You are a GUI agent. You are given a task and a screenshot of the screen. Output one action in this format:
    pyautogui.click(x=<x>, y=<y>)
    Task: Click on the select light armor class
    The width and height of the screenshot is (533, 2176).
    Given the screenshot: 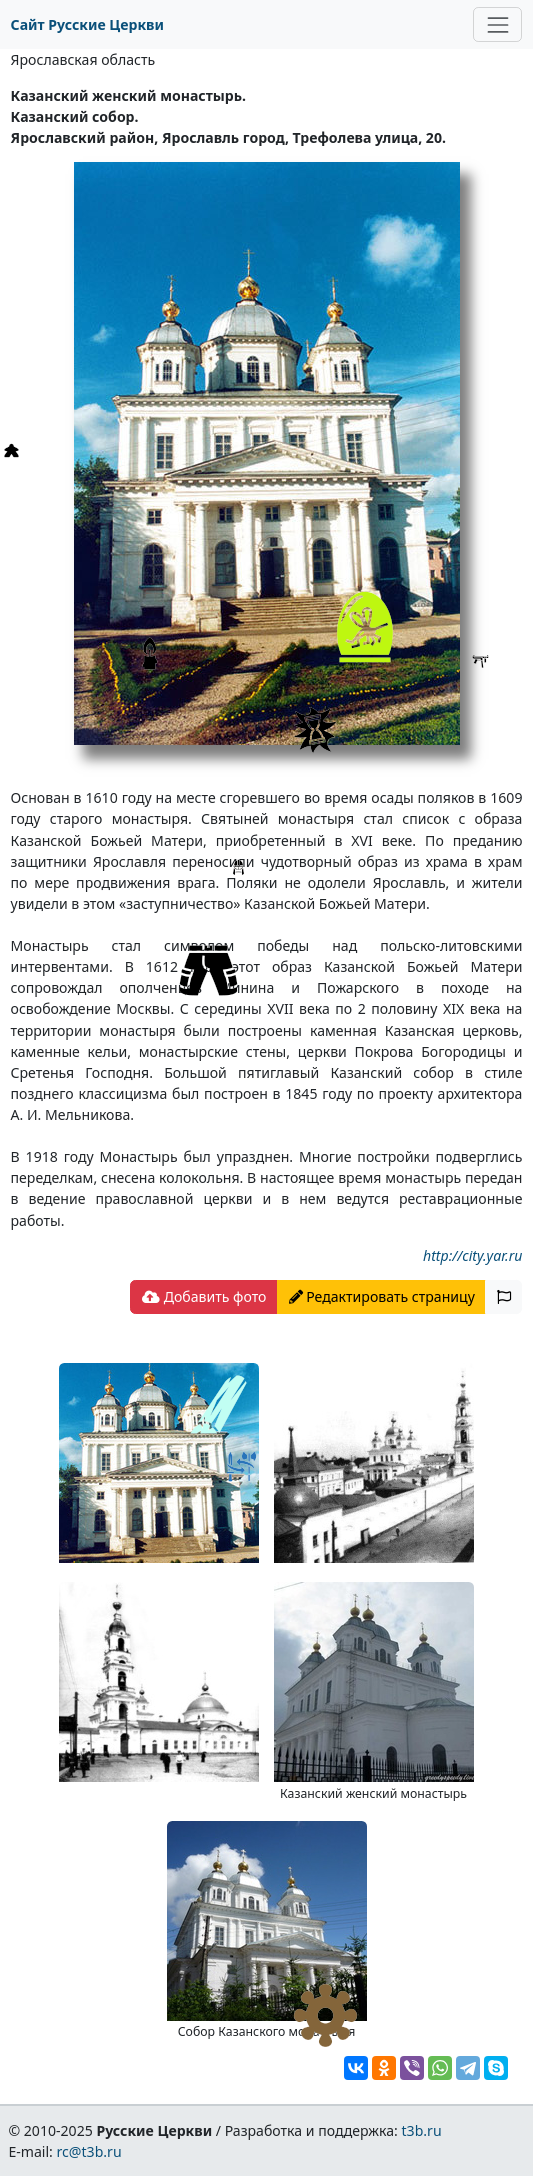 What is the action you would take?
    pyautogui.click(x=238, y=867)
    